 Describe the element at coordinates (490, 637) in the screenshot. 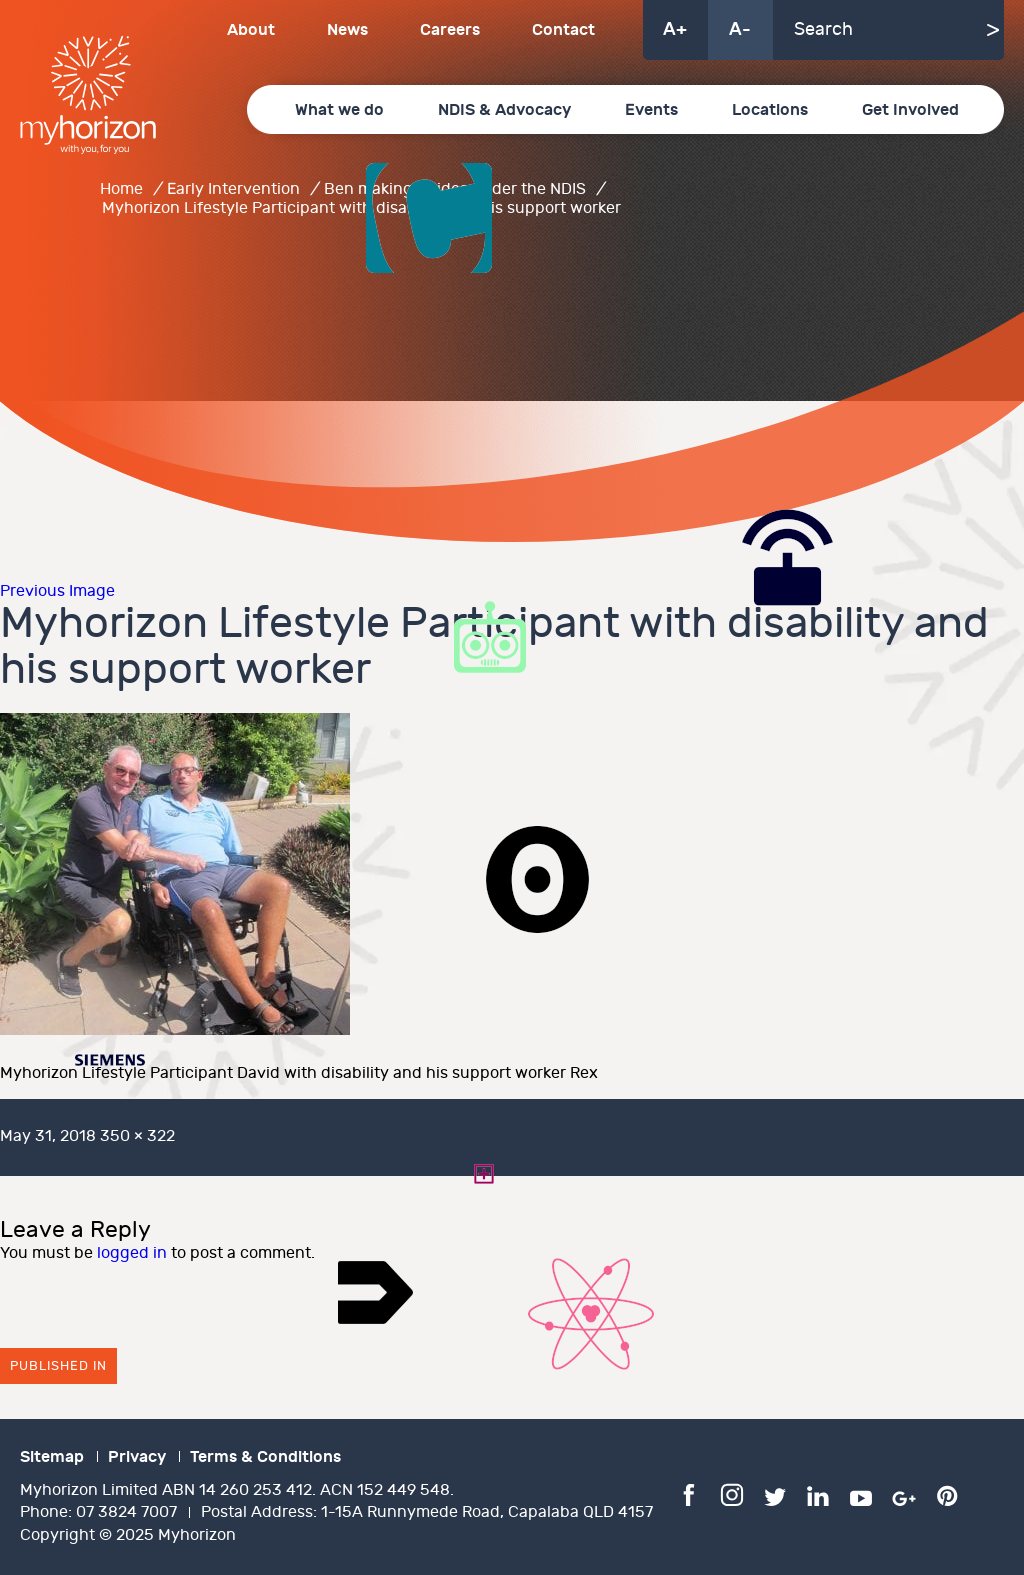

I see `probot automation service logo` at that location.